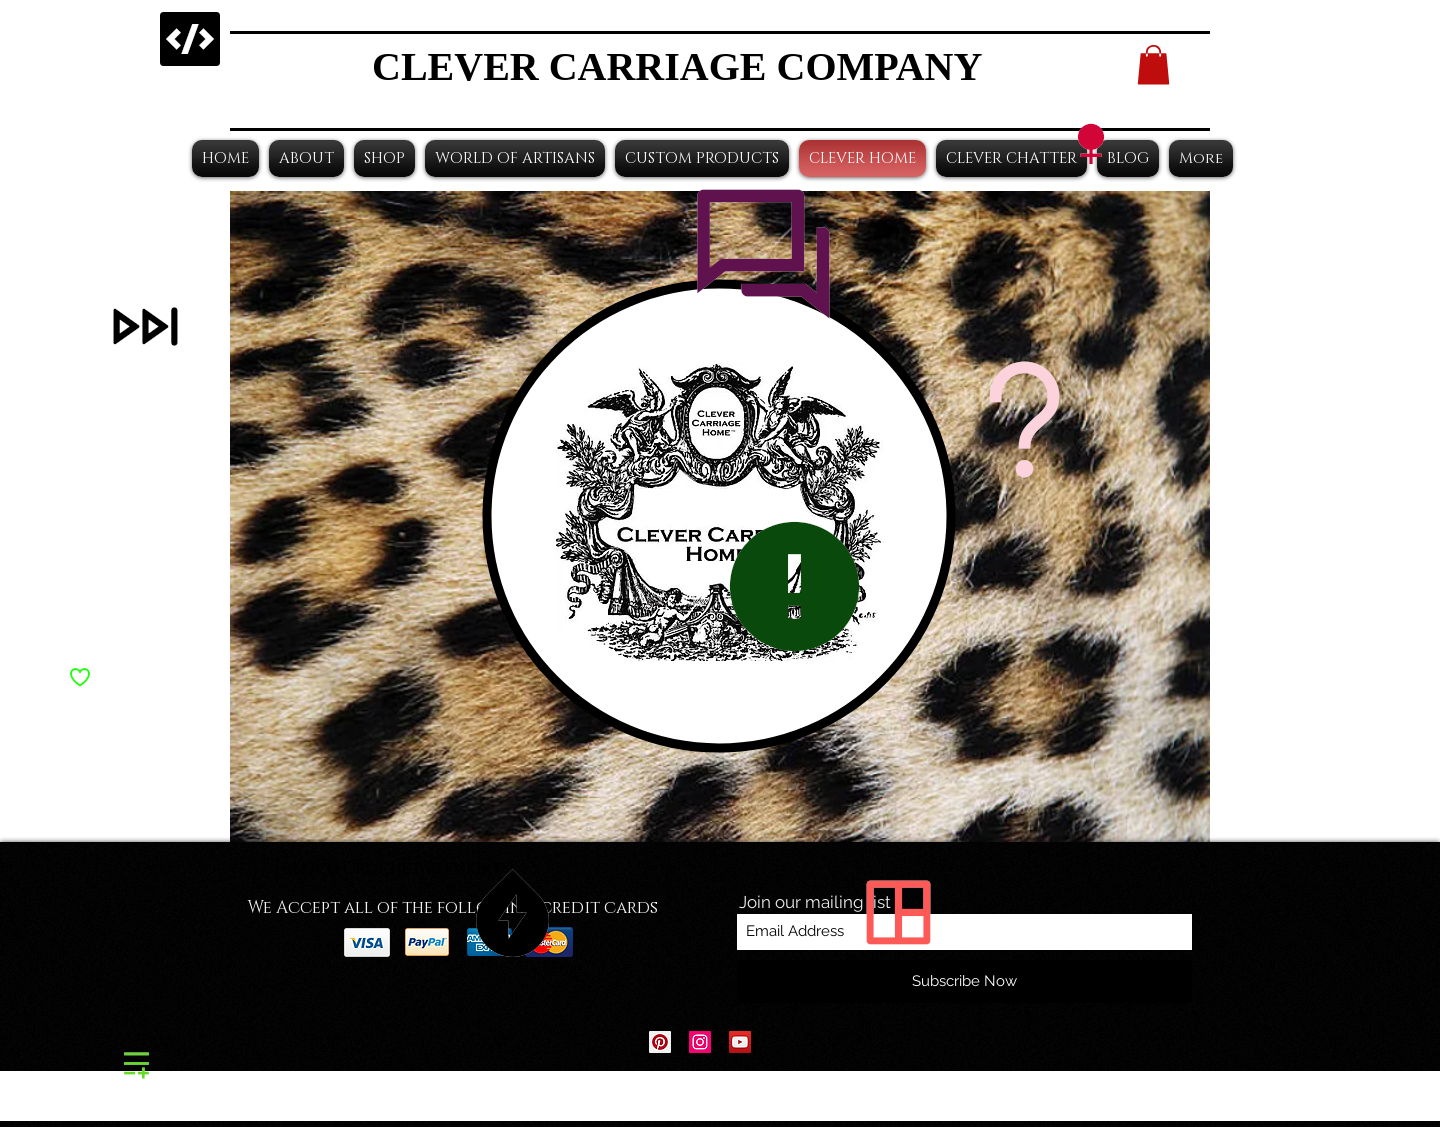  Describe the element at coordinates (136, 1063) in the screenshot. I see `add a new menu item` at that location.